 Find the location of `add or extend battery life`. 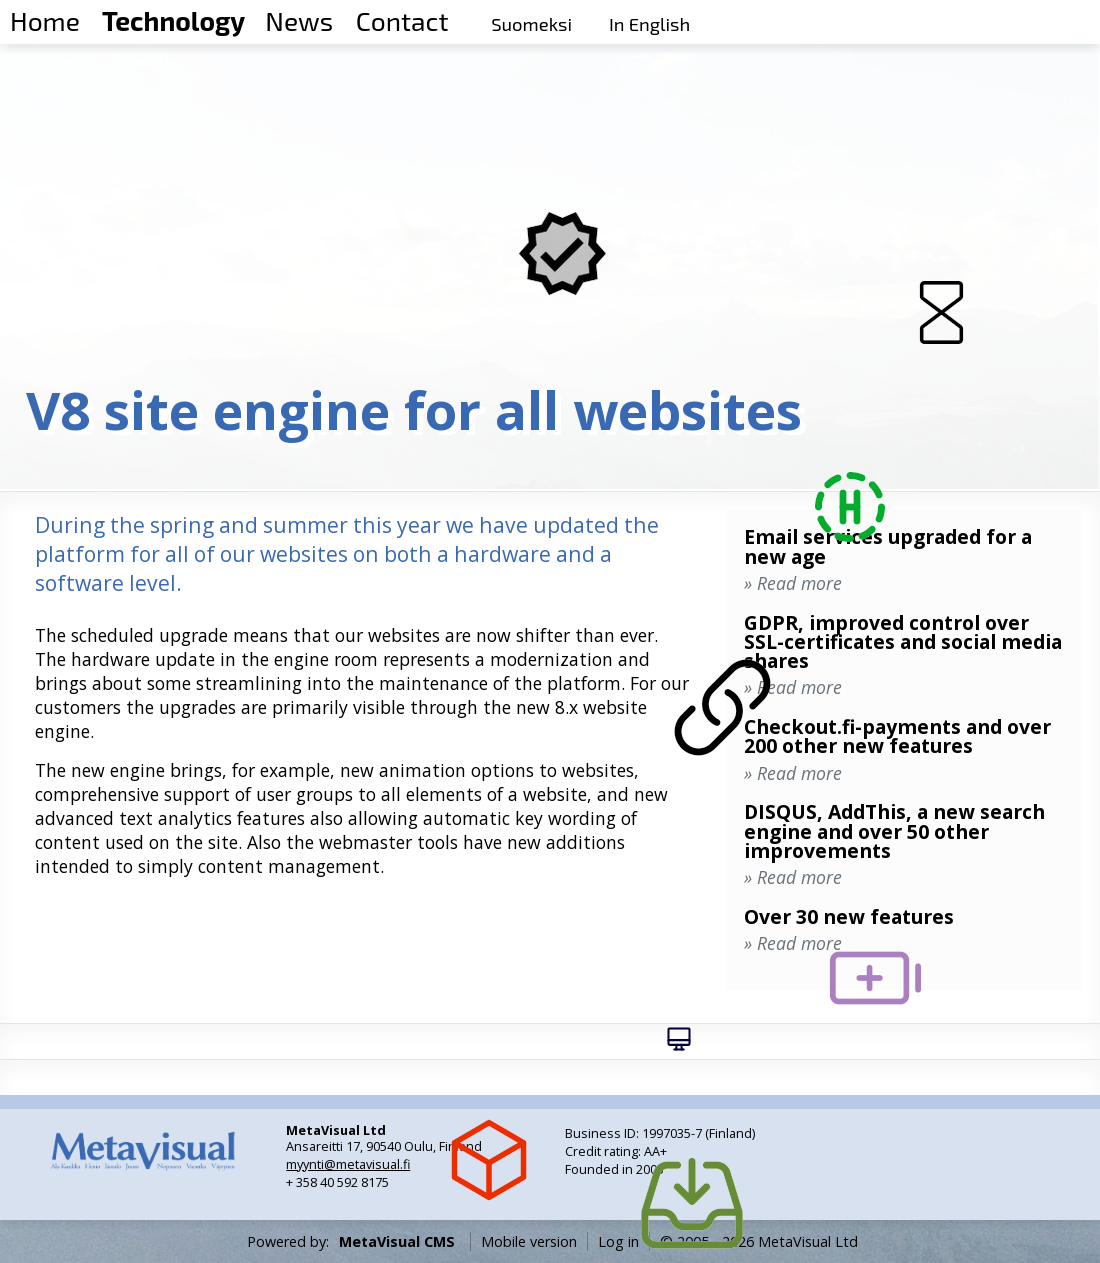

add or extend battery life is located at coordinates (874, 978).